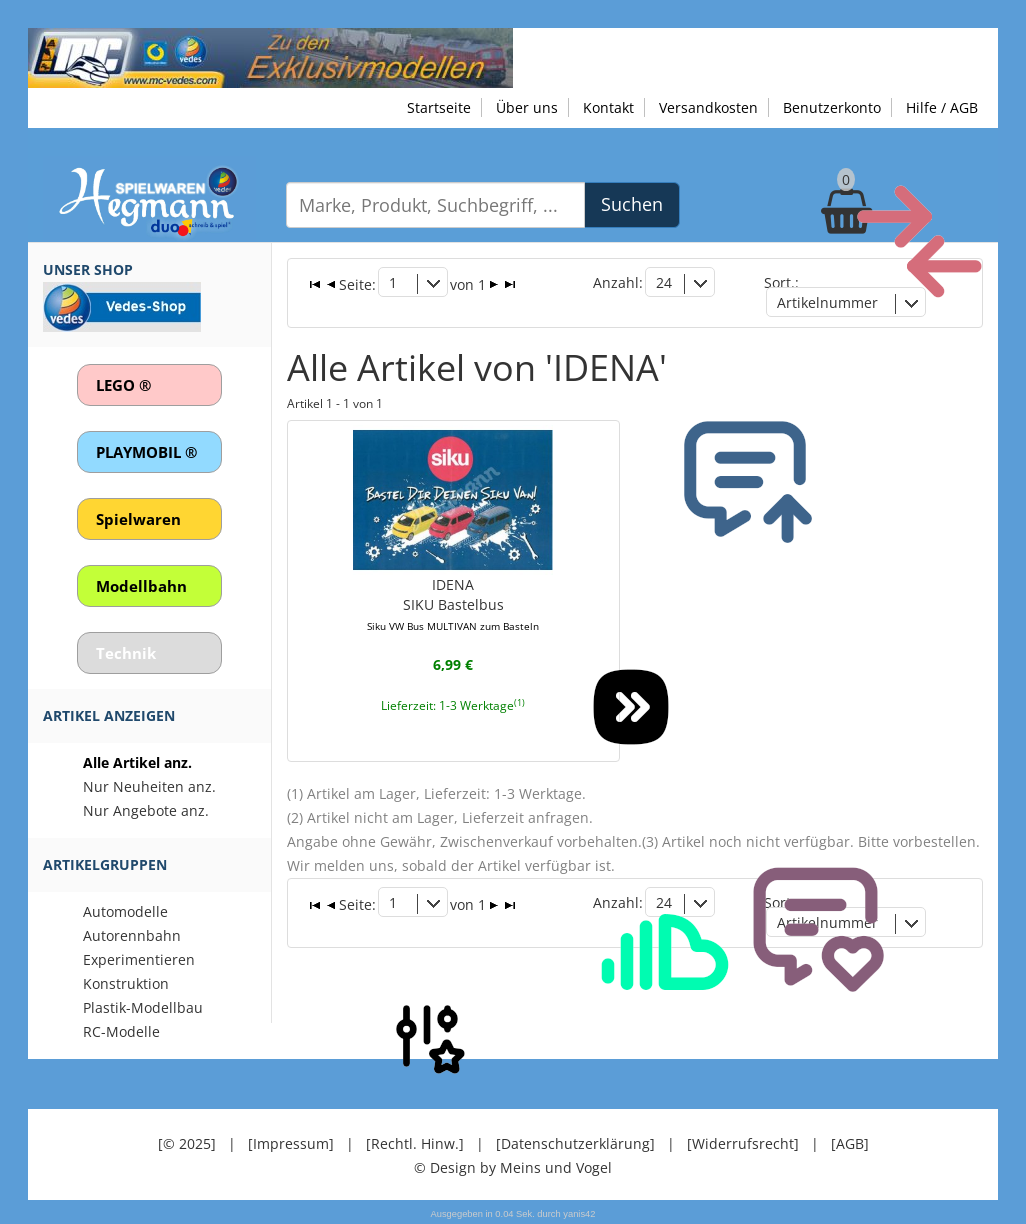 The image size is (1026, 1224). Describe the element at coordinates (427, 1036) in the screenshot. I see `adjust settings for starred items` at that location.